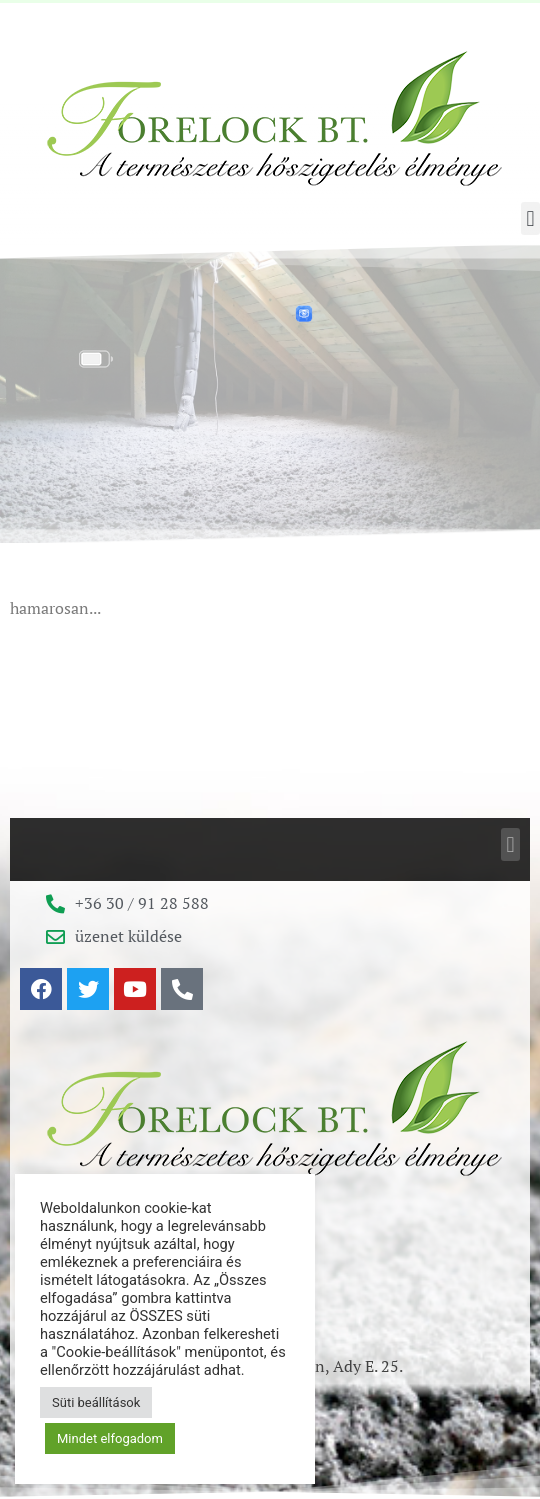 The image size is (540, 1499). Describe the element at coordinates (96, 359) in the screenshot. I see `indicates battery at 70% charge` at that location.